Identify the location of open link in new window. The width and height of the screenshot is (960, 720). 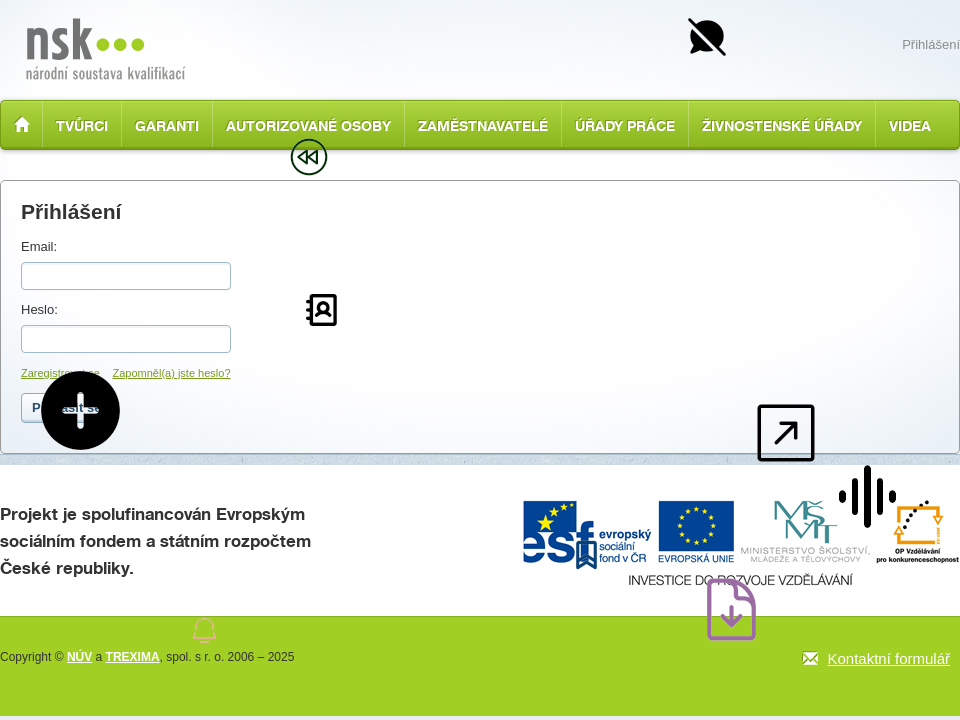
(786, 433).